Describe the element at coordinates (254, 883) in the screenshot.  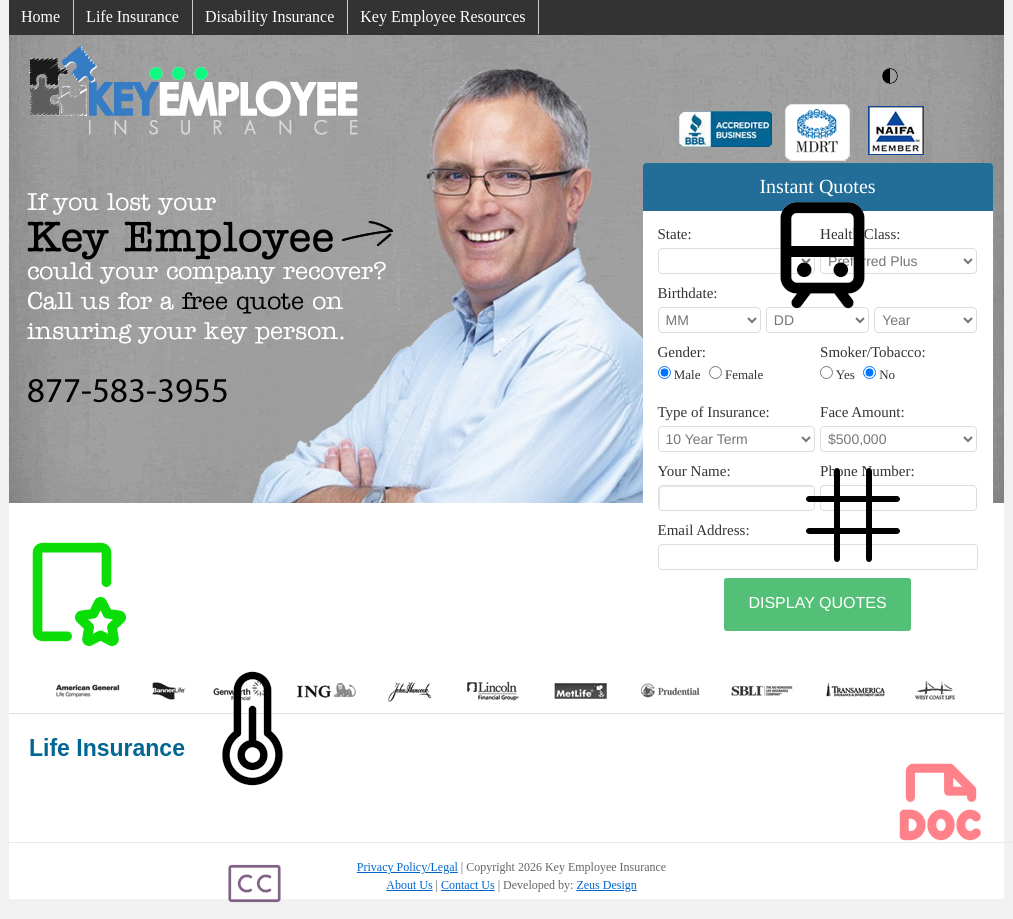
I see `enable closed captions for video content` at that location.